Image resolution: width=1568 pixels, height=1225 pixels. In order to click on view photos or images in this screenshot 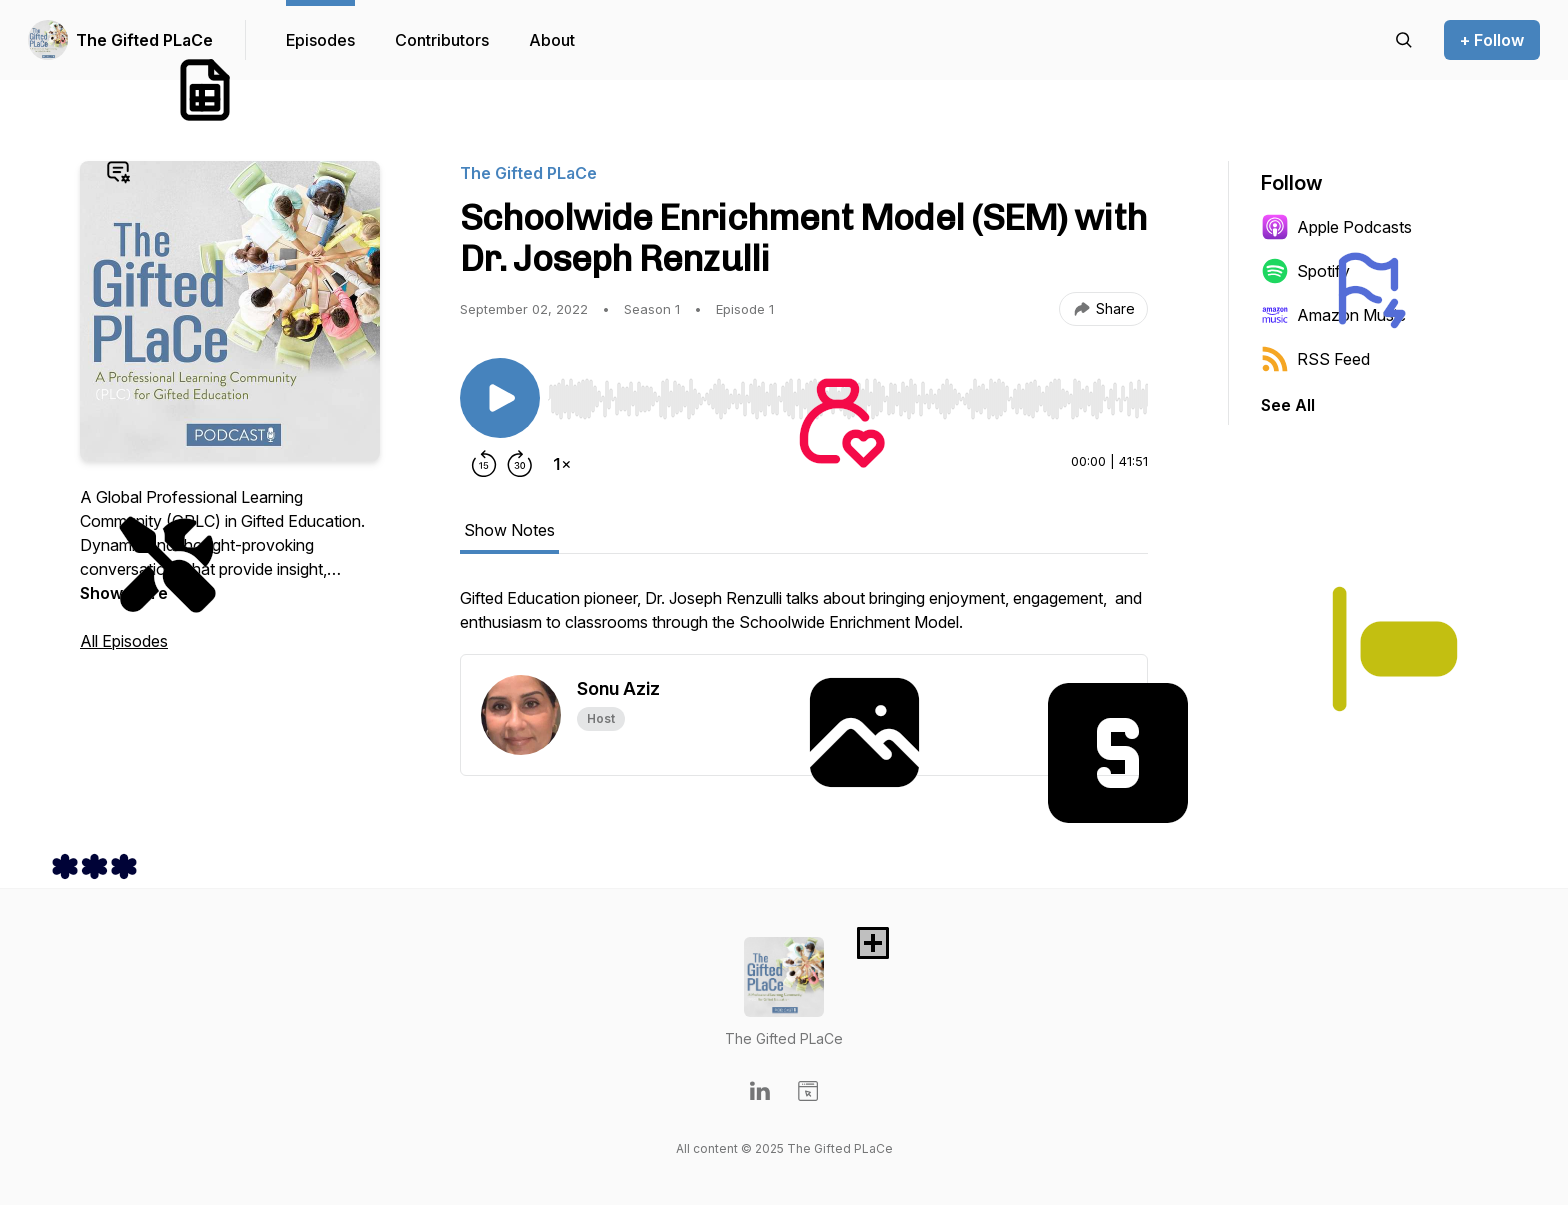, I will do `click(864, 732)`.